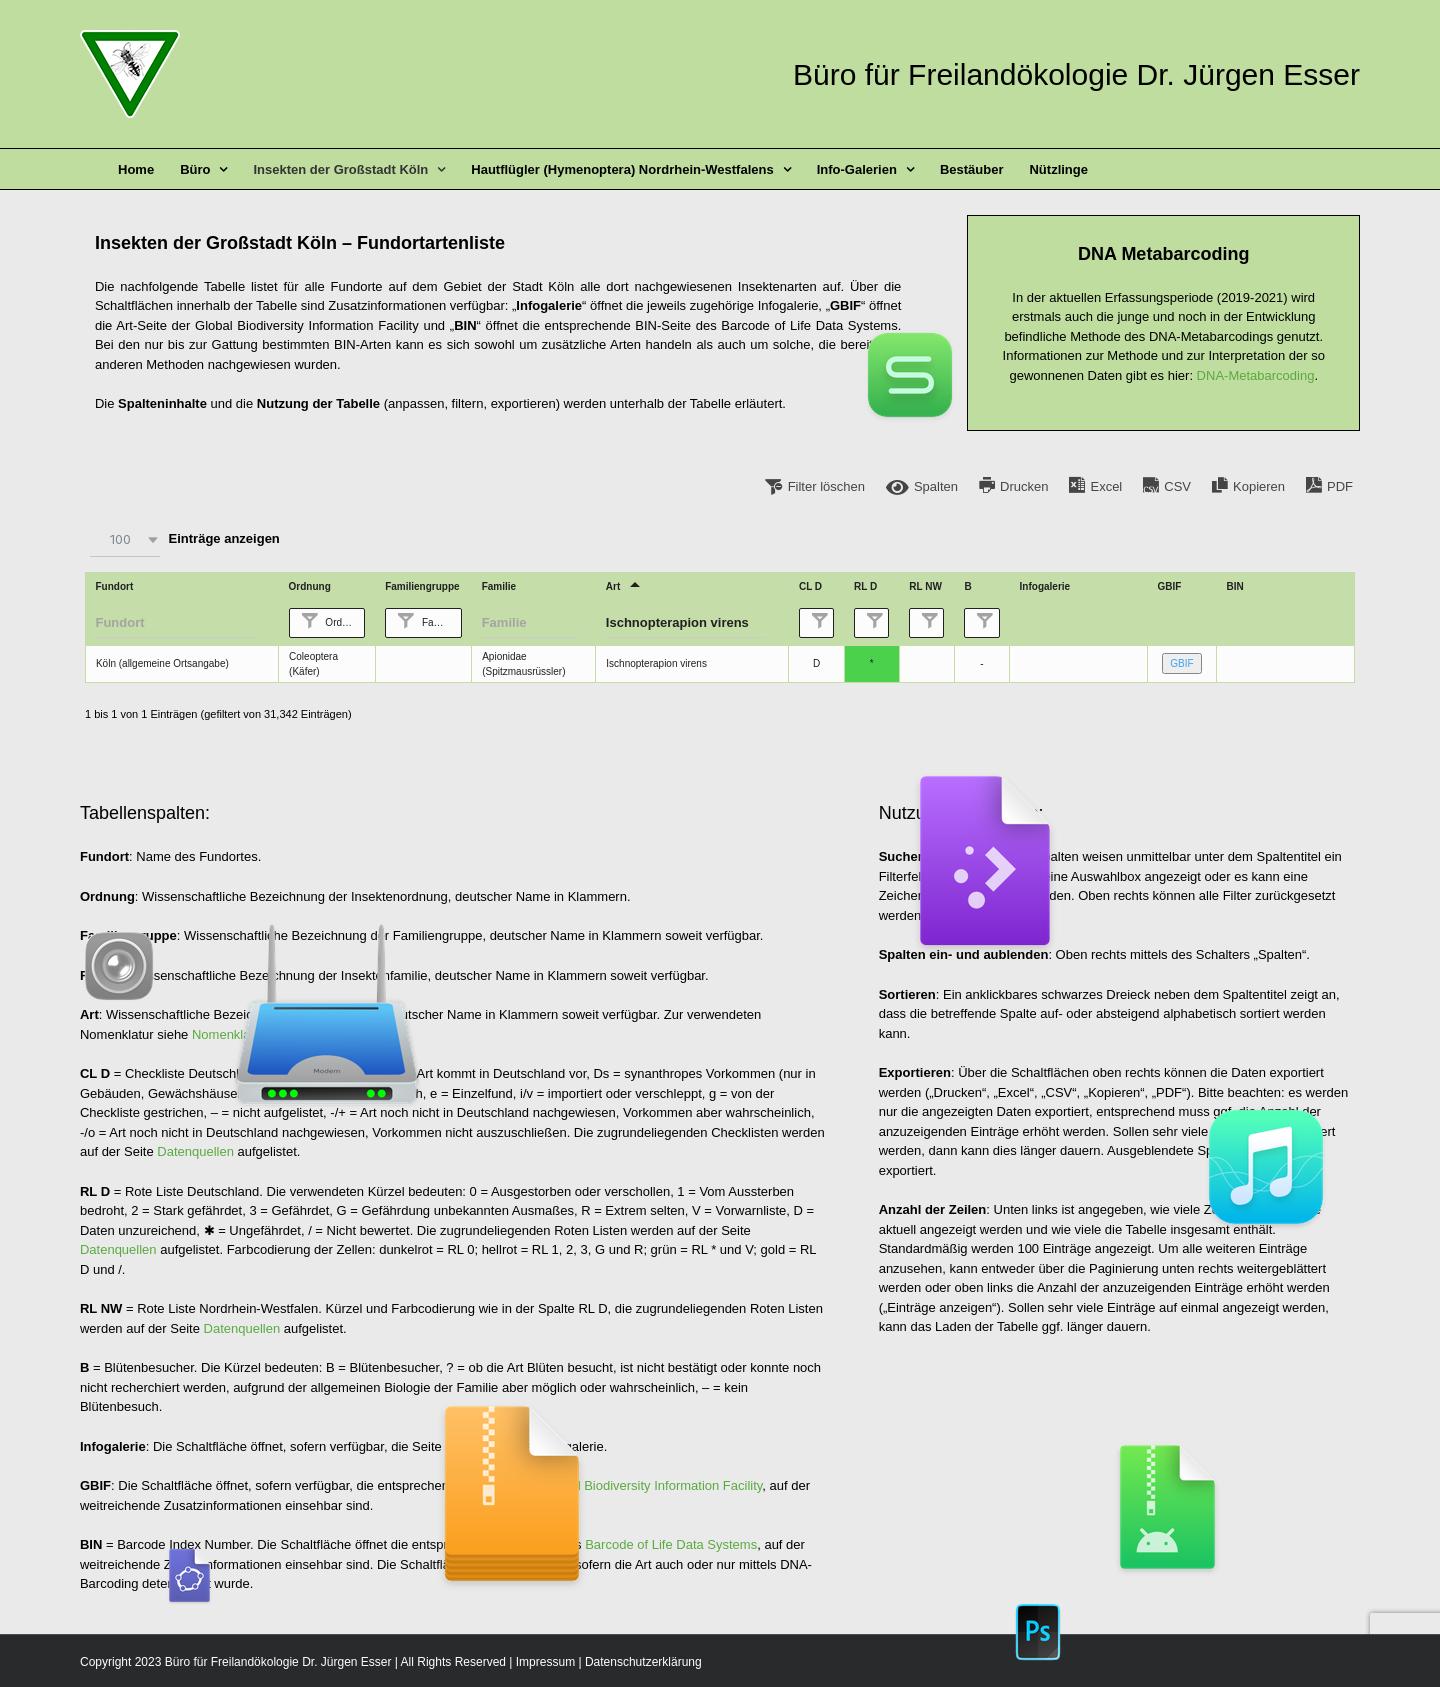 This screenshot has height=1687, width=1440. Describe the element at coordinates (189, 1576) in the screenshot. I see `a geogebra file document` at that location.